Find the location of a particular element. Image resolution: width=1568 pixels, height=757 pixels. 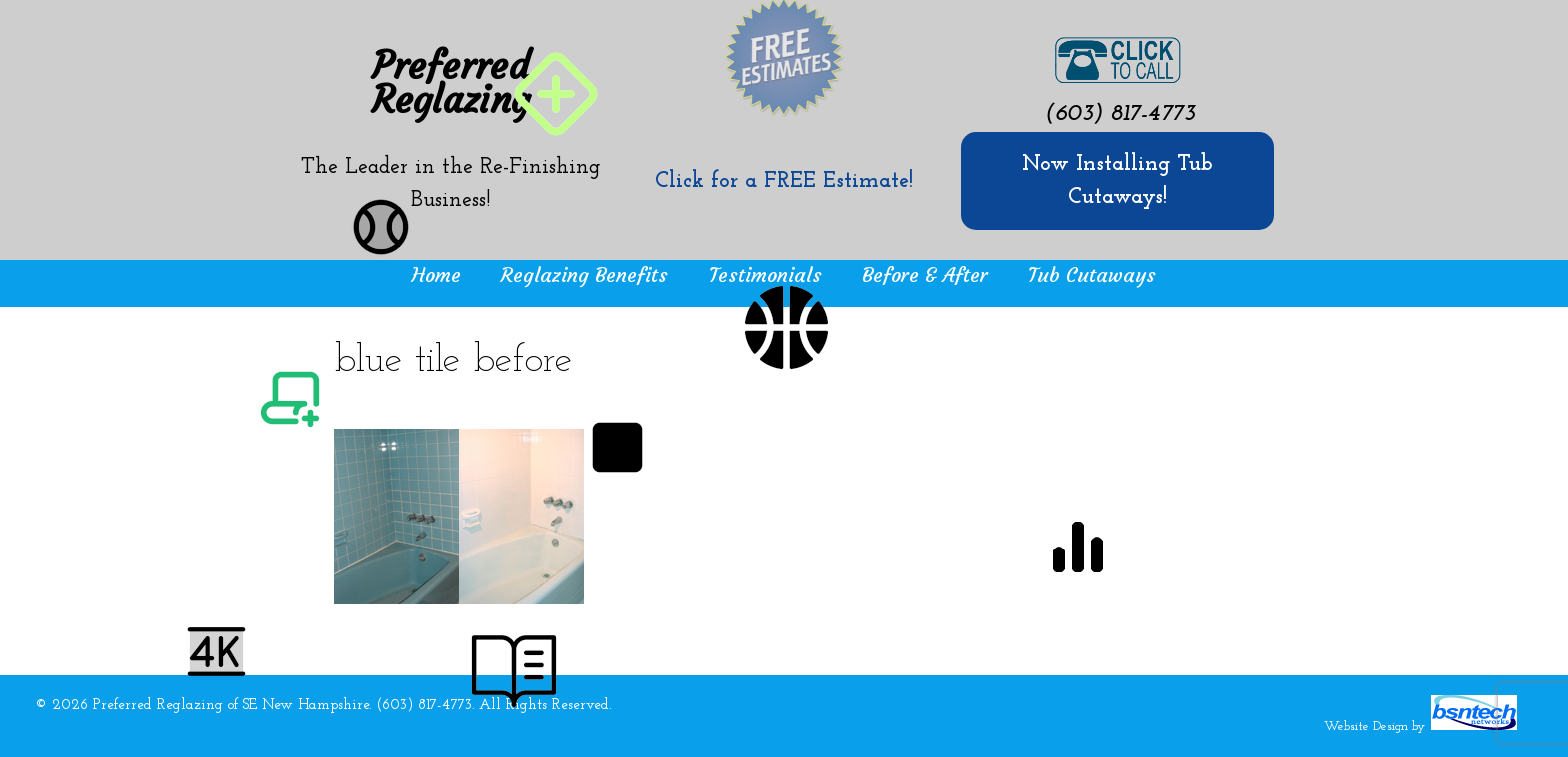

switch to 4K video resolution is located at coordinates (216, 651).